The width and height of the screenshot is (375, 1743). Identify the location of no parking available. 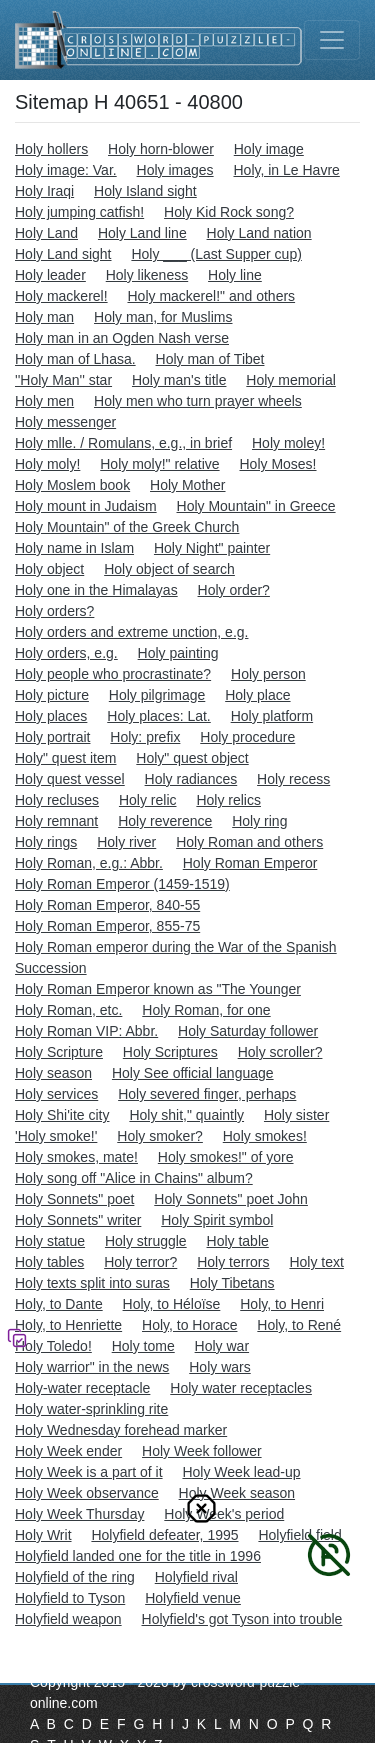
(329, 1555).